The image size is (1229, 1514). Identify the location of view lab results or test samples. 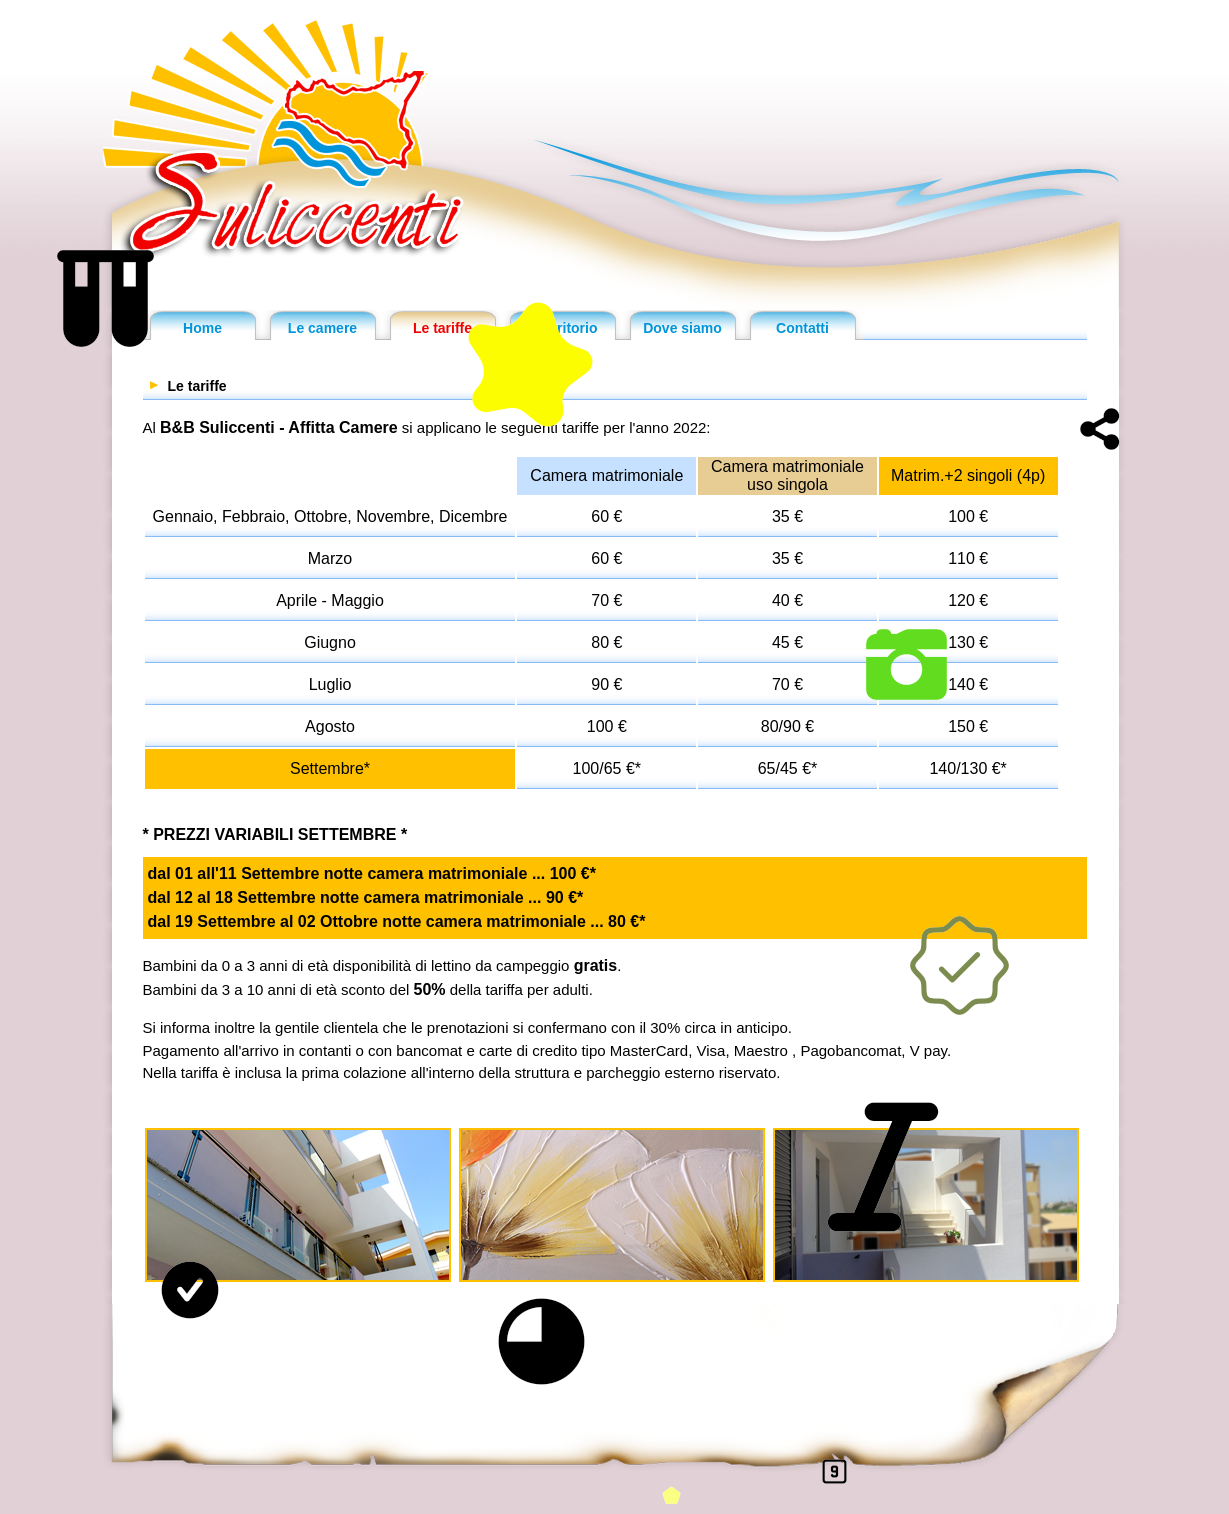
(105, 298).